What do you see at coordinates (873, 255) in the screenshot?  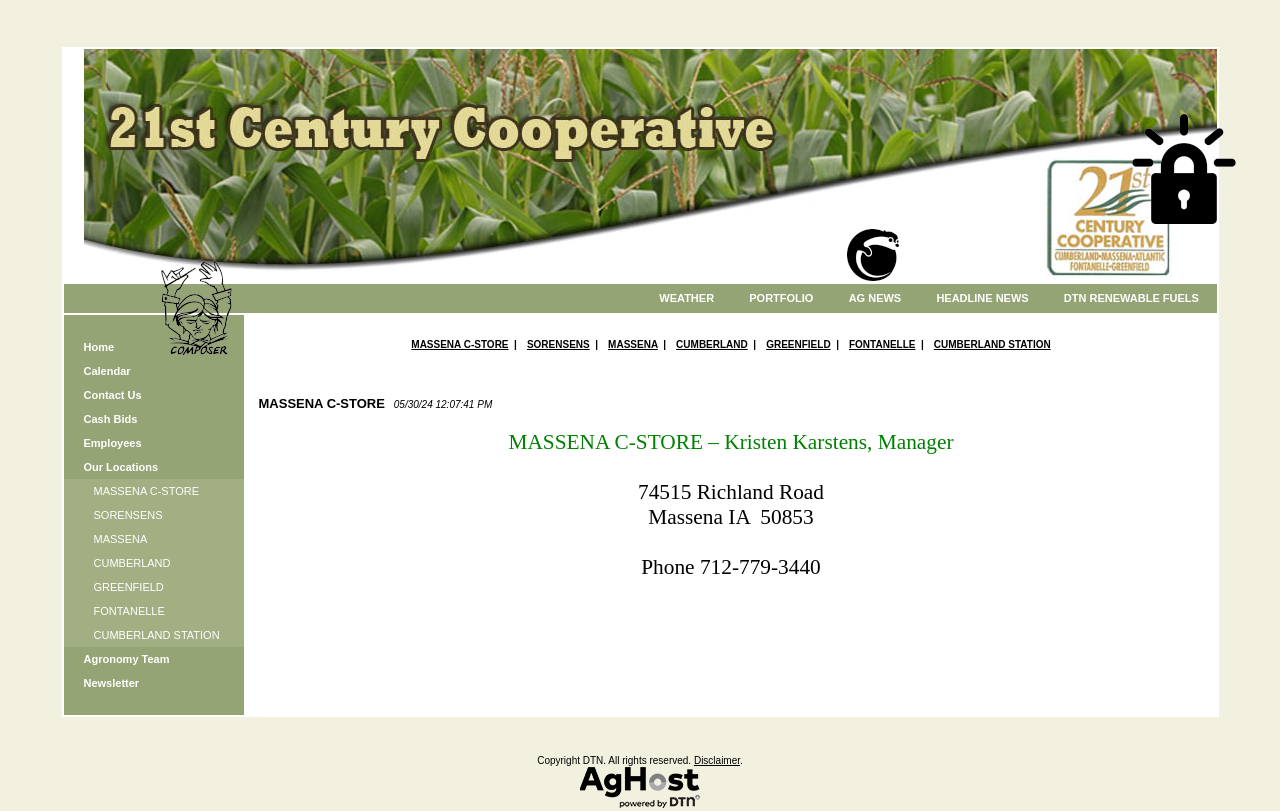 I see `open lutris gaming platform` at bounding box center [873, 255].